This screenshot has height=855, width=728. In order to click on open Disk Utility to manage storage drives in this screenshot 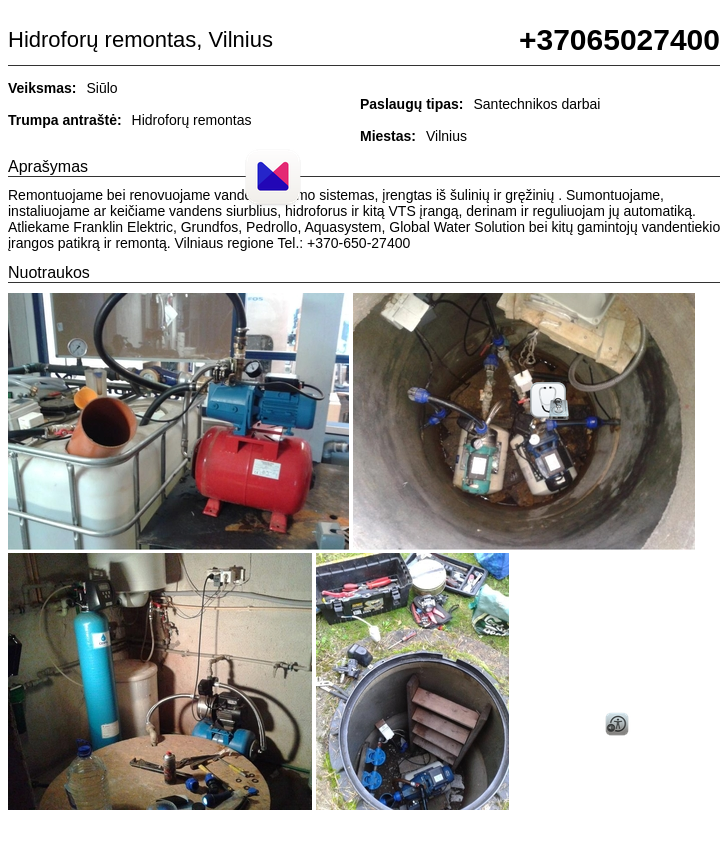, I will do `click(548, 400)`.